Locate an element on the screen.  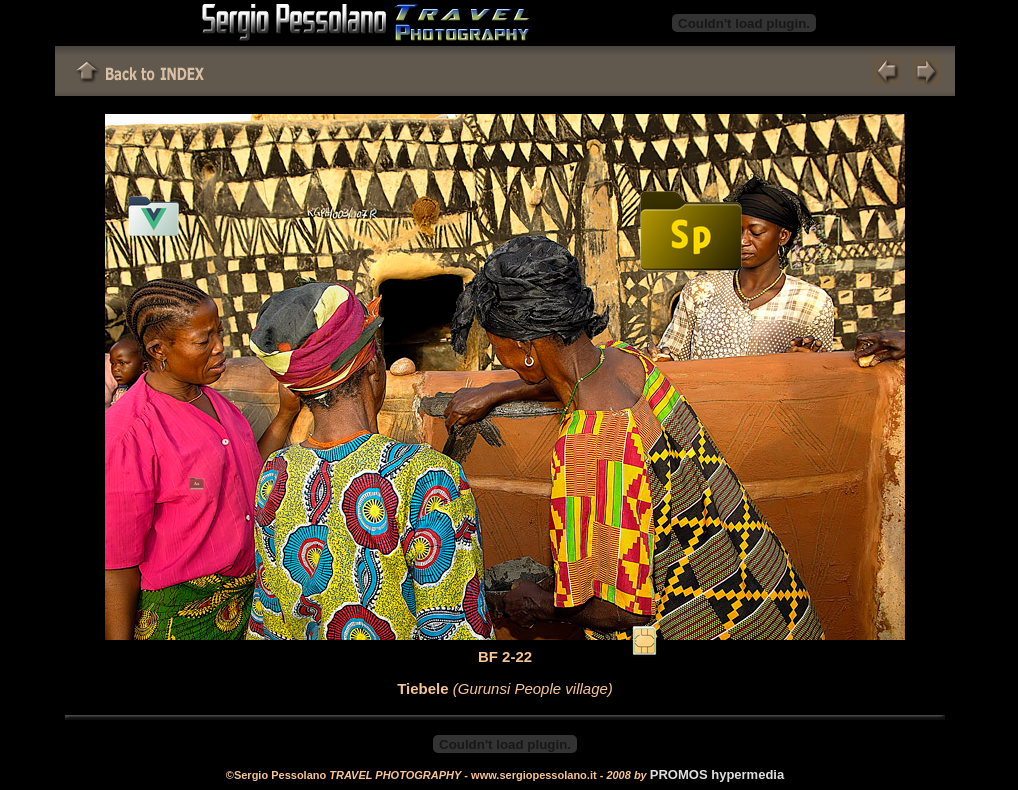
manage SIM card authentication settings is located at coordinates (644, 640).